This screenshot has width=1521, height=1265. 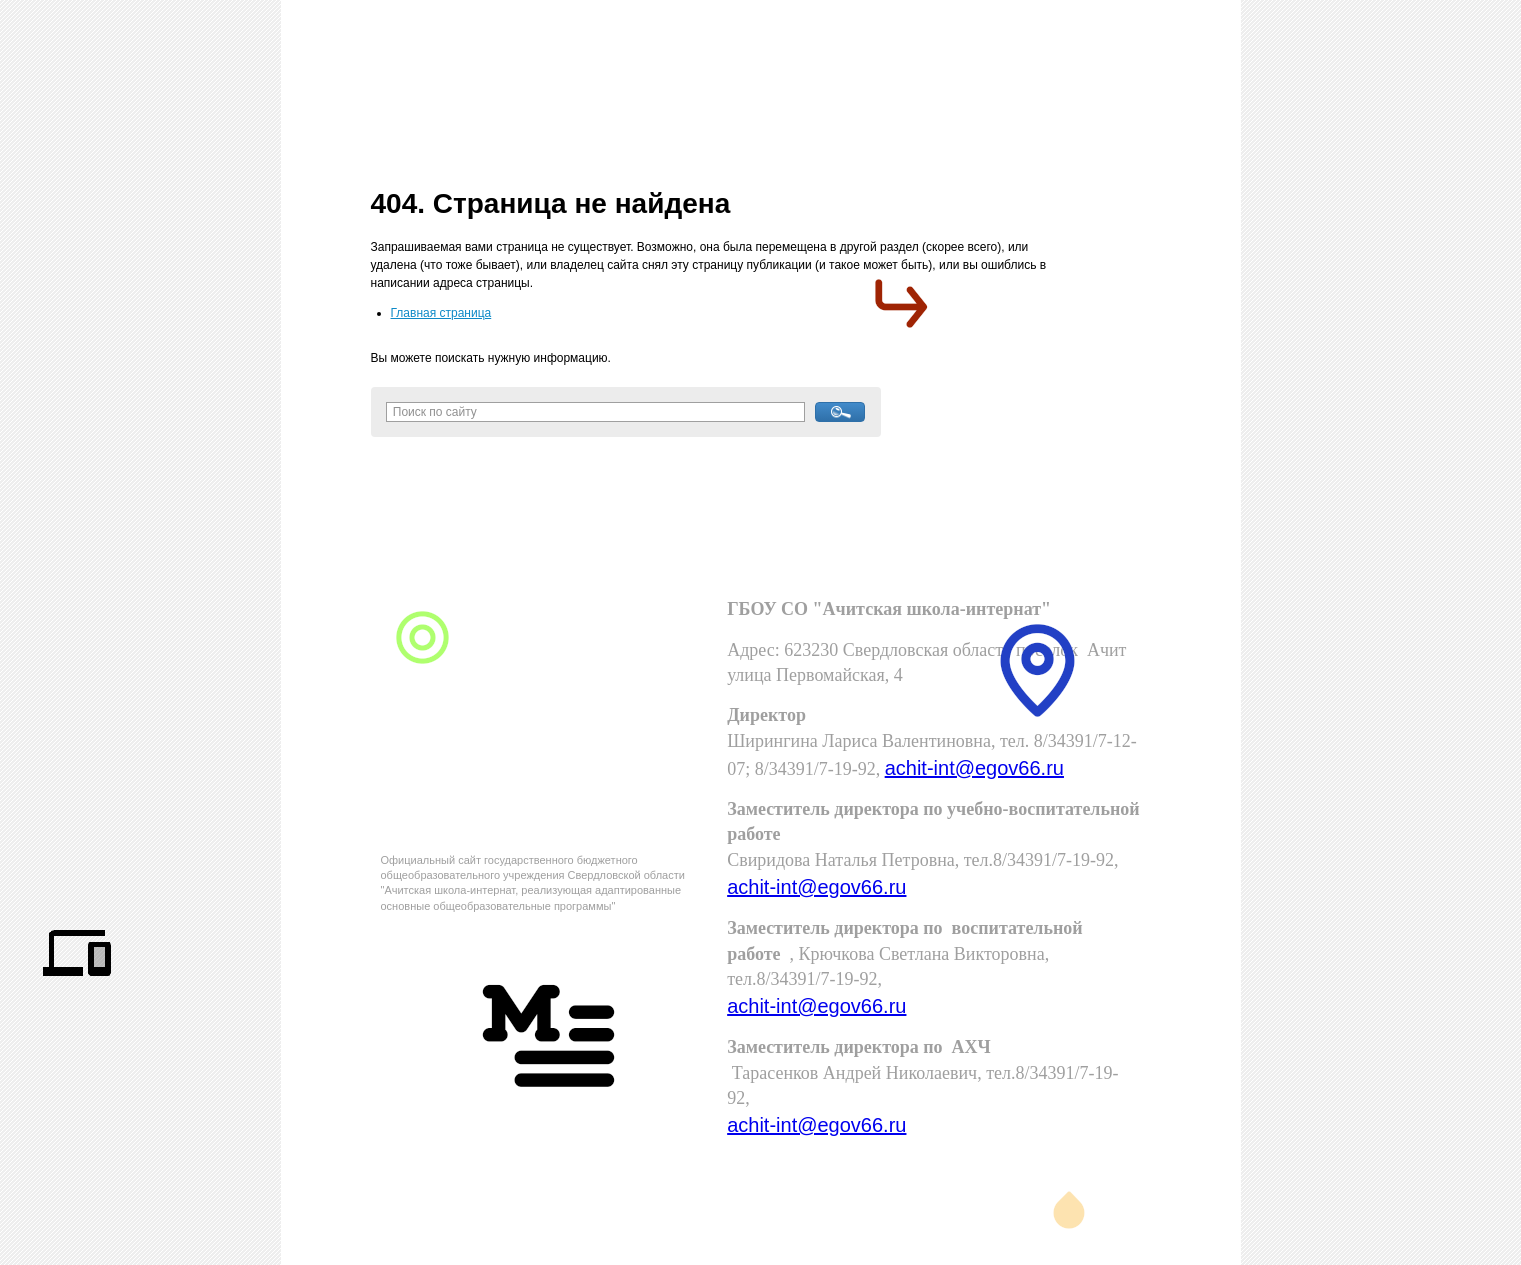 What do you see at coordinates (548, 1032) in the screenshot?
I see `read article on medium` at bounding box center [548, 1032].